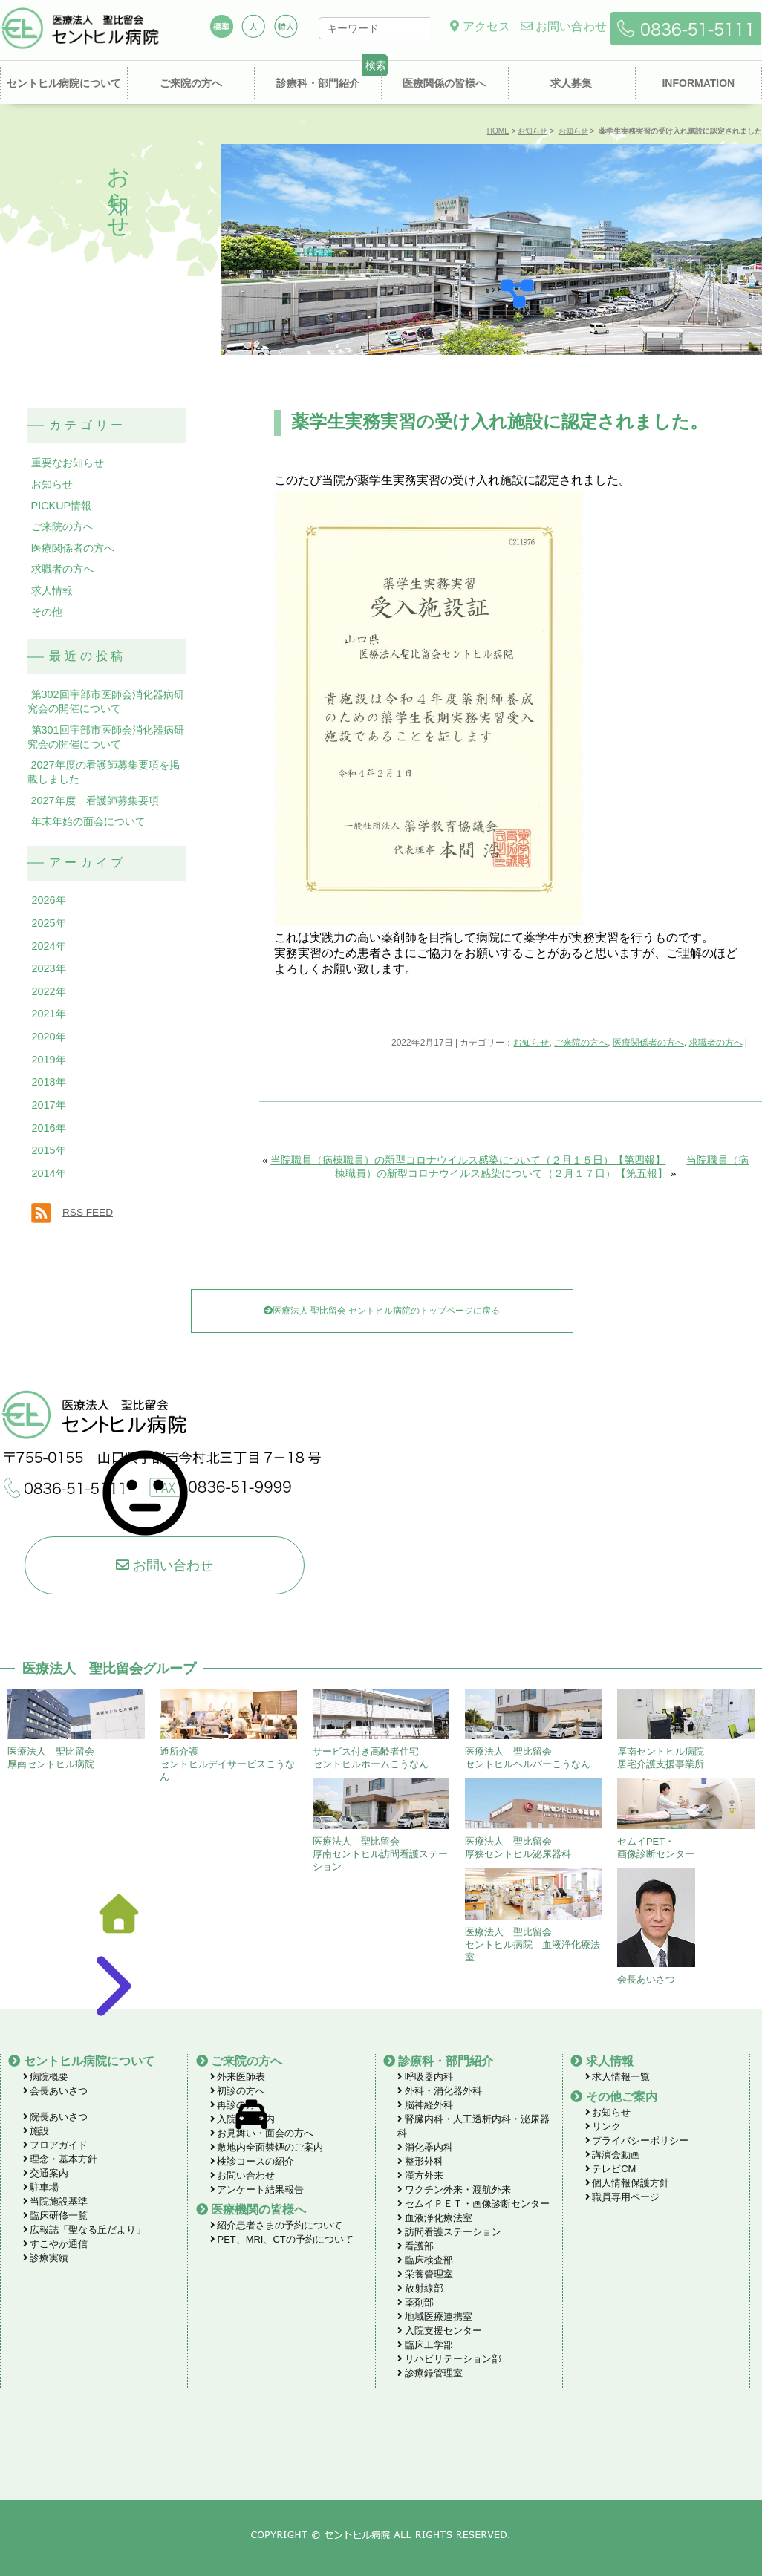  What do you see at coordinates (251, 2115) in the screenshot?
I see `request a taxi or cab ride` at bounding box center [251, 2115].